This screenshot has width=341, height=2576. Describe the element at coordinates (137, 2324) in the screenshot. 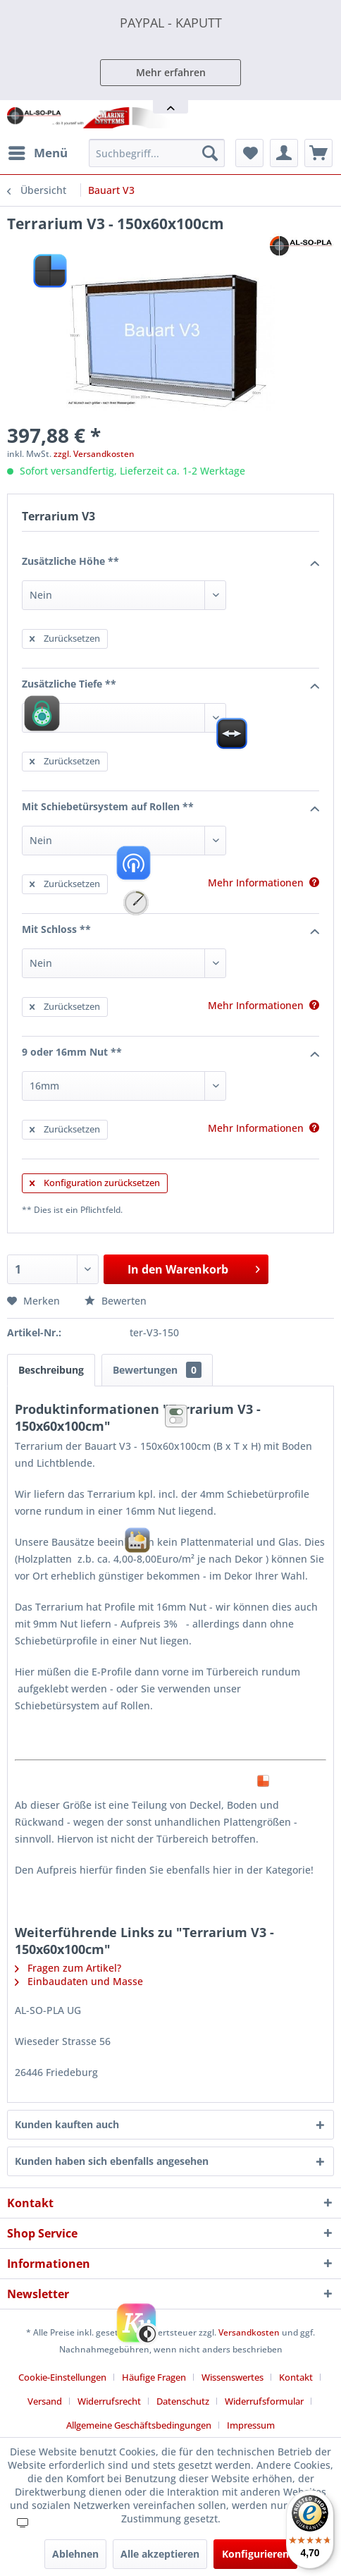

I see `open kvantum theme manager settings` at that location.